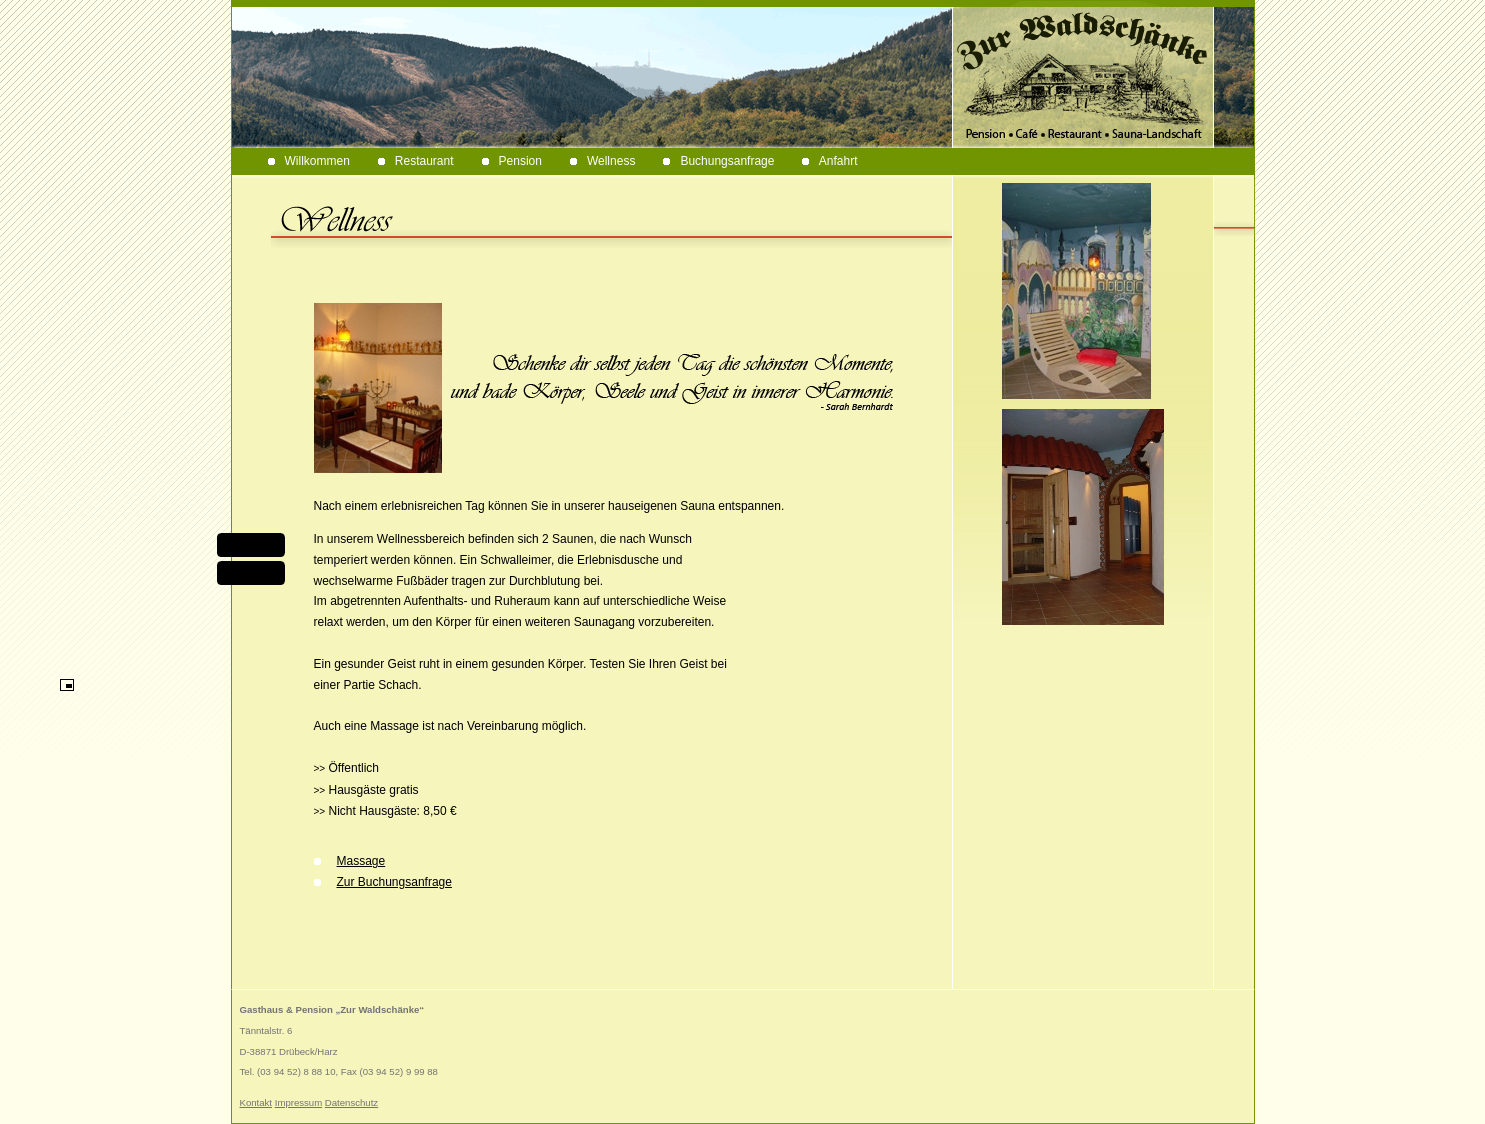 The image size is (1485, 1124). I want to click on switch to stream or list view, so click(249, 561).